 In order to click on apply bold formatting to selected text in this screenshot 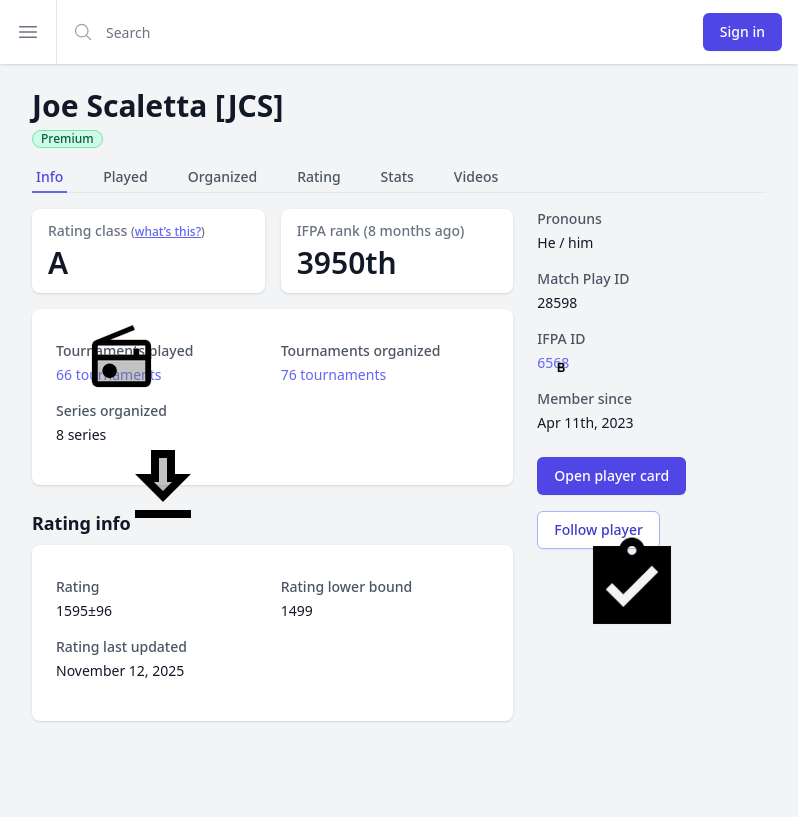, I will do `click(561, 368)`.